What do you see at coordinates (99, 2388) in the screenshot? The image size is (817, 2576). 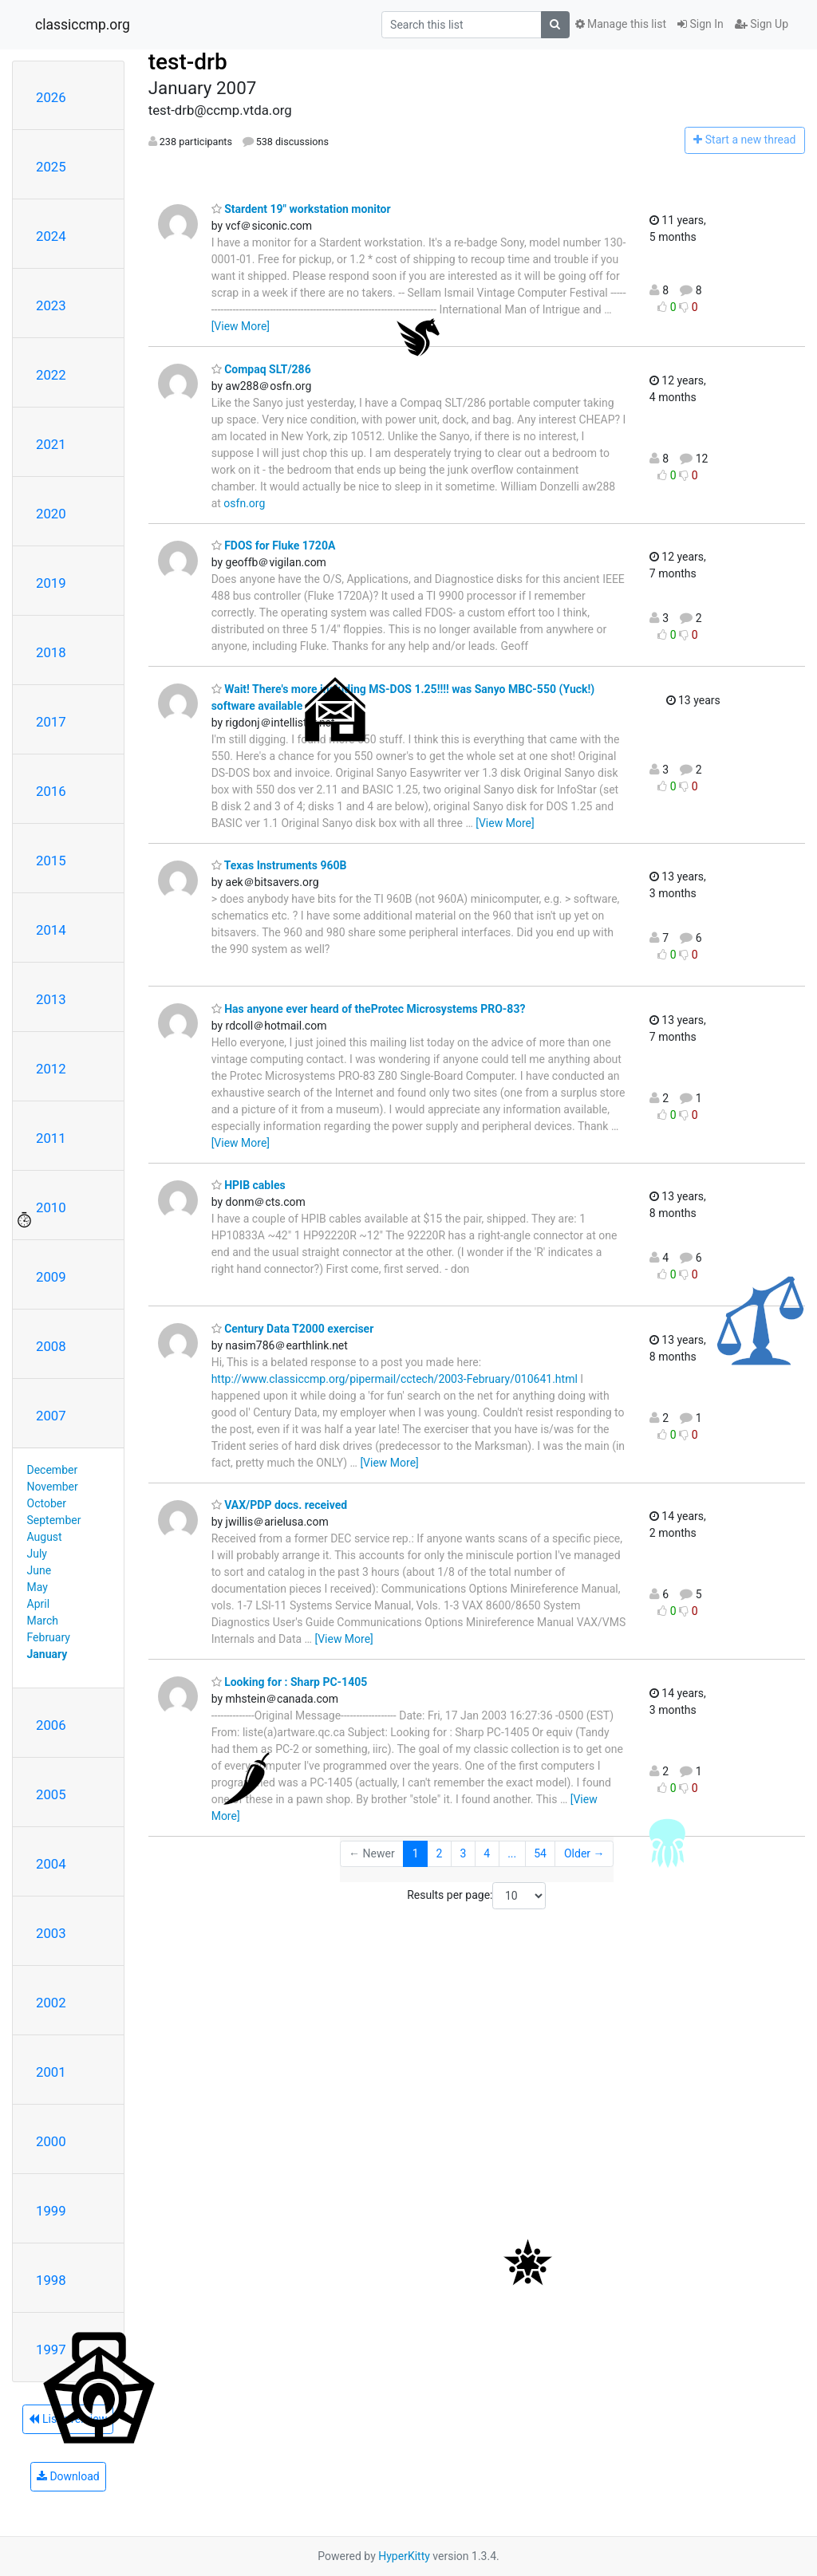 I see `a lantern or light source item in a game inventory` at bounding box center [99, 2388].